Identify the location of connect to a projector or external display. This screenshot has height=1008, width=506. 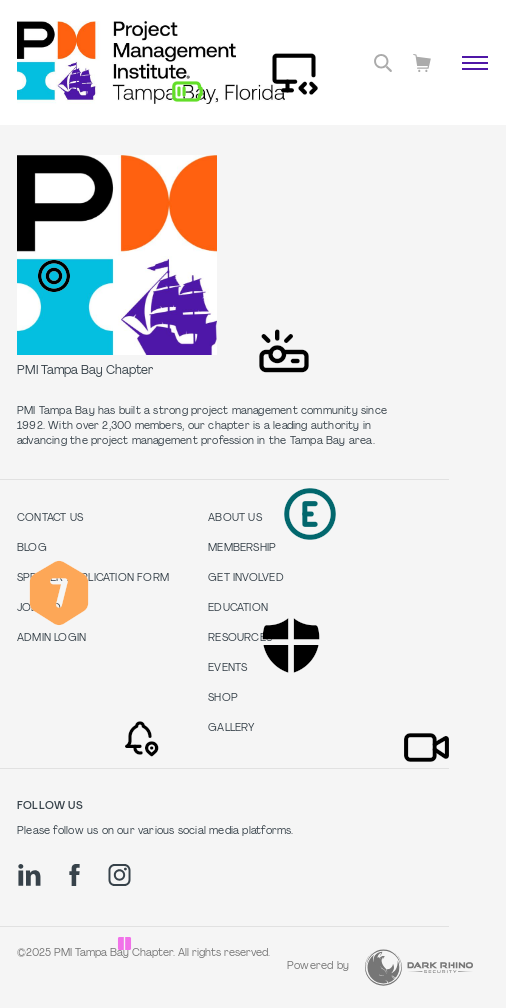
(284, 352).